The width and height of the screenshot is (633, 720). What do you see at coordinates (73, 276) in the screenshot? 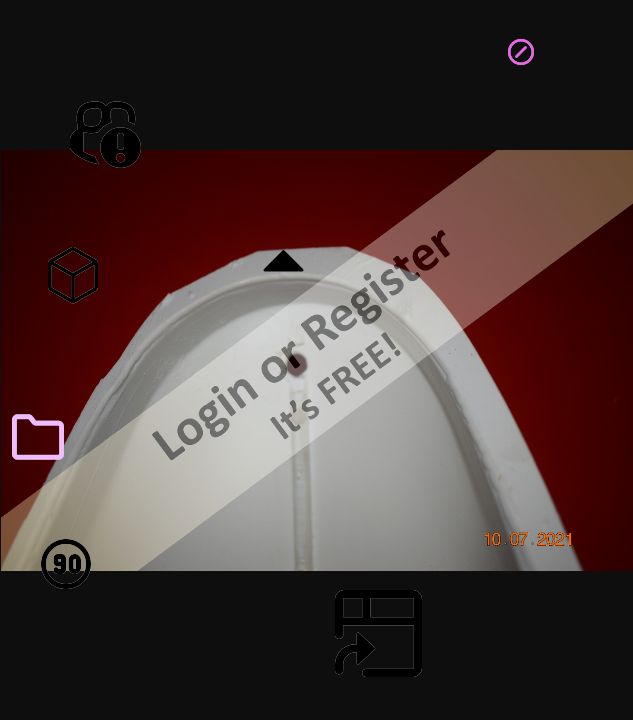
I see `view package or dependency details` at bounding box center [73, 276].